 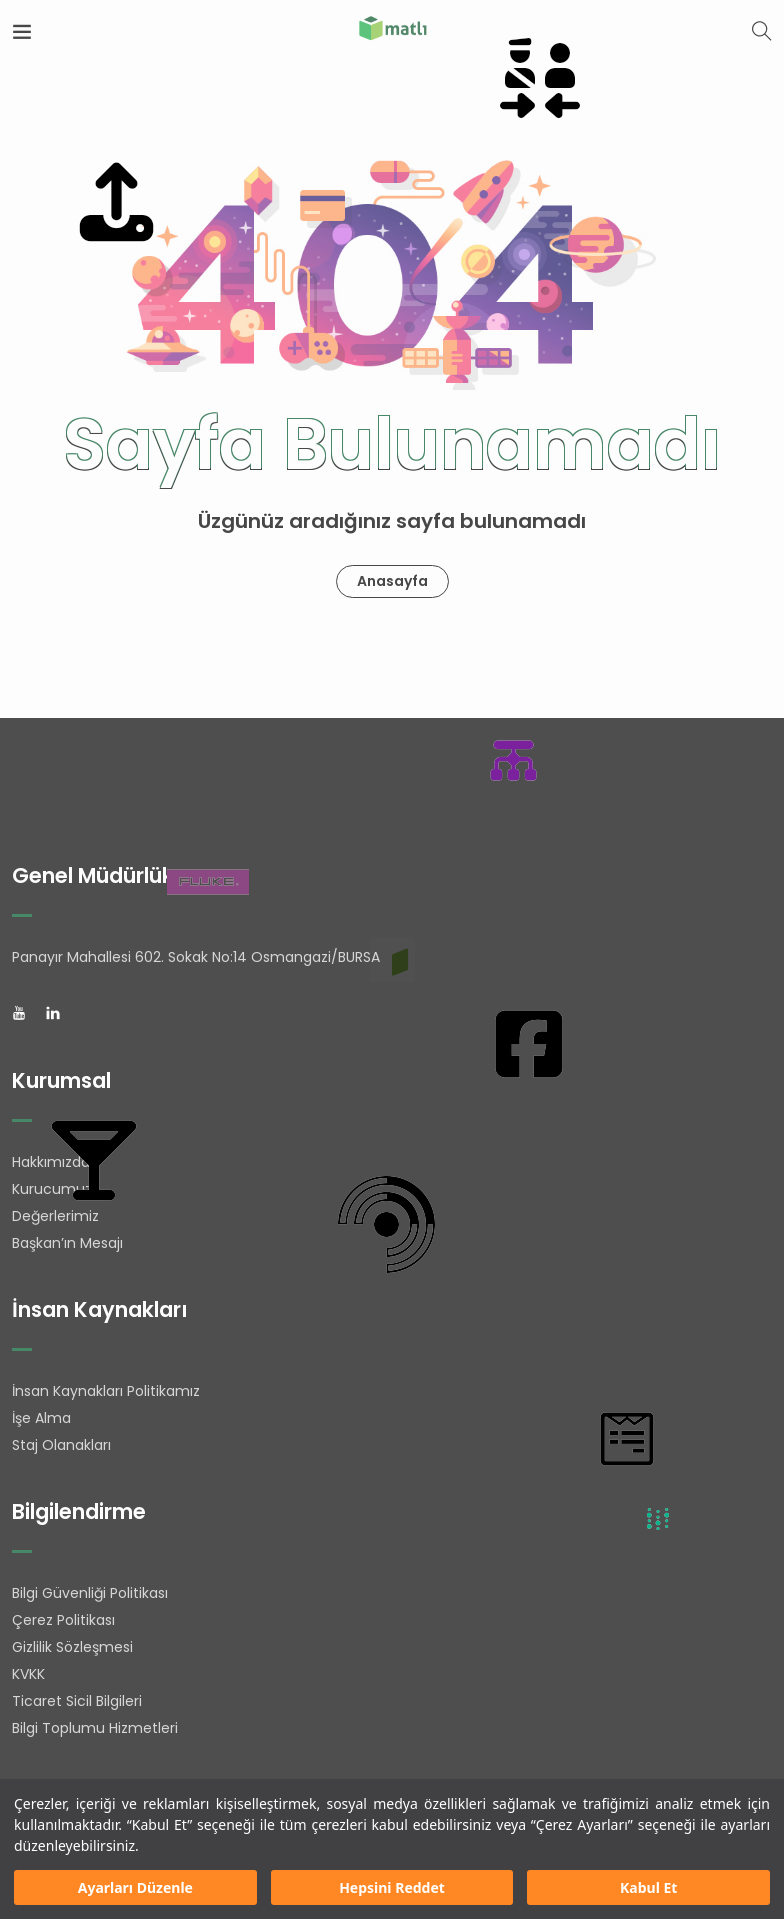 What do you see at coordinates (627, 1439) in the screenshot?
I see `WPForms plugin logo` at bounding box center [627, 1439].